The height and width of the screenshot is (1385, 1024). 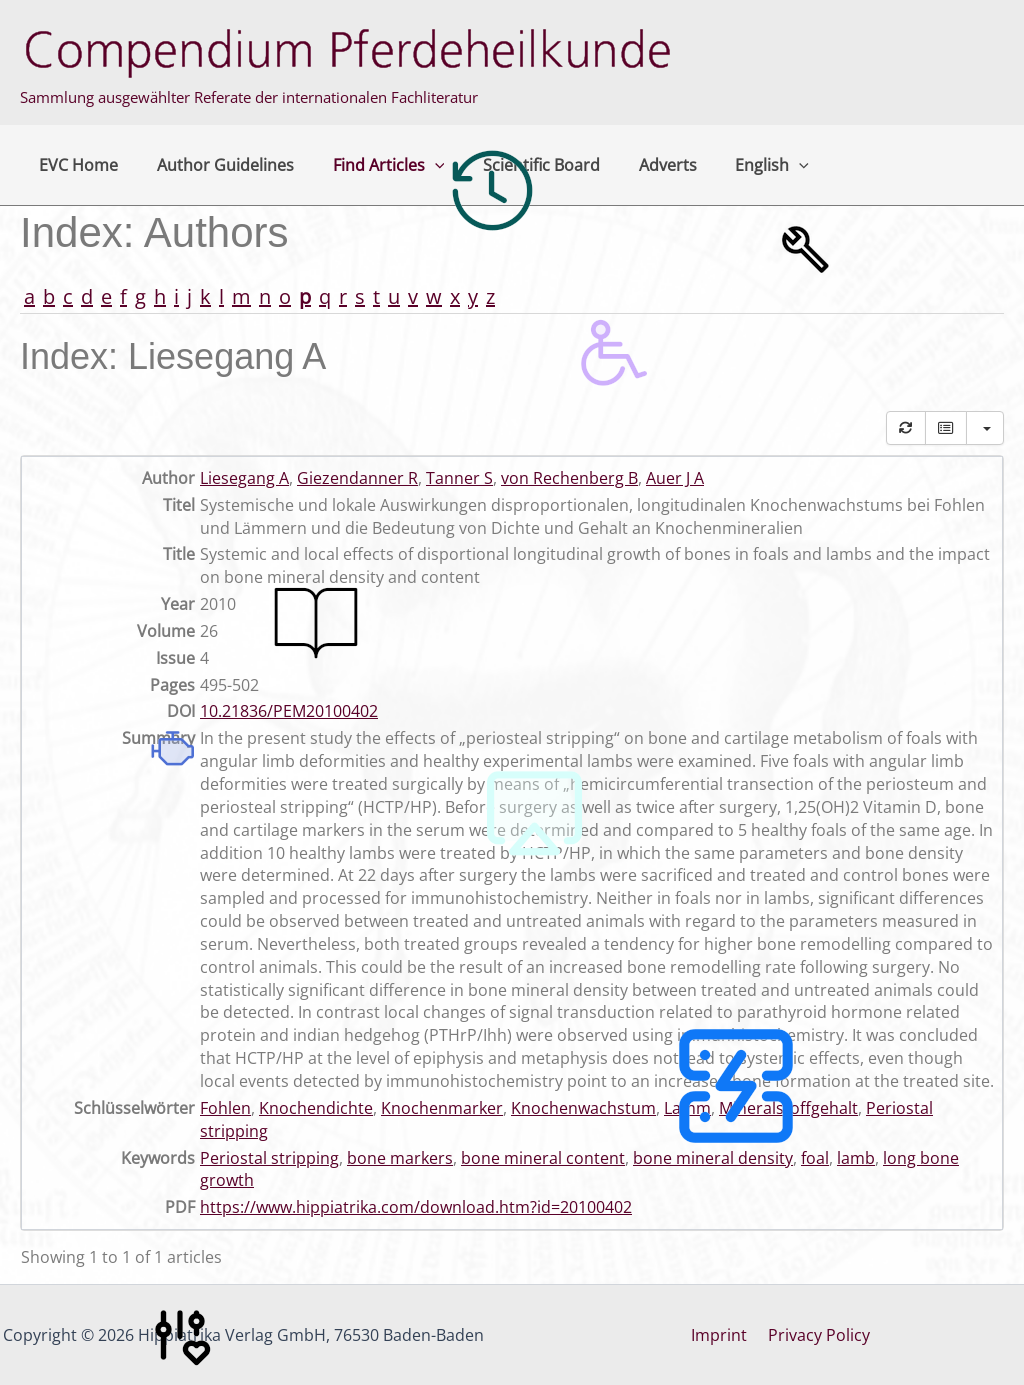 What do you see at coordinates (534, 811) in the screenshot?
I see `stream content to an external display` at bounding box center [534, 811].